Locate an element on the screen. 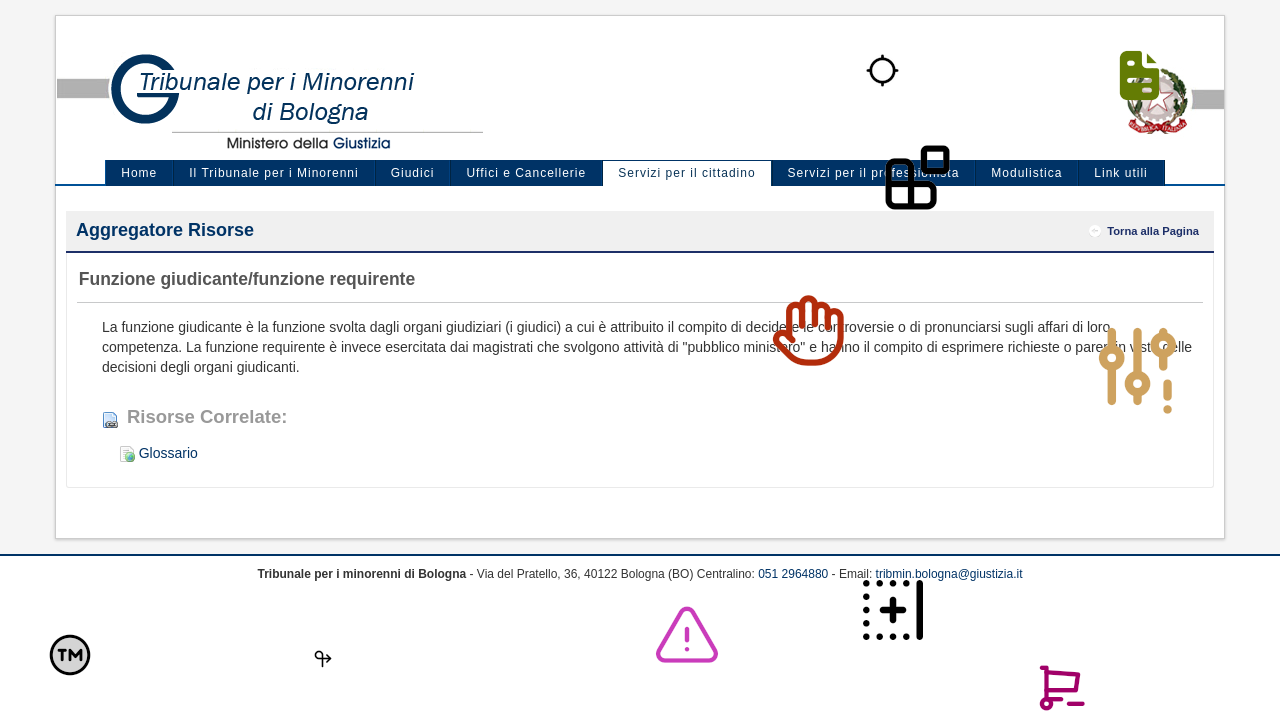 The width and height of the screenshot is (1280, 720). remove an item from your cart is located at coordinates (1060, 688).